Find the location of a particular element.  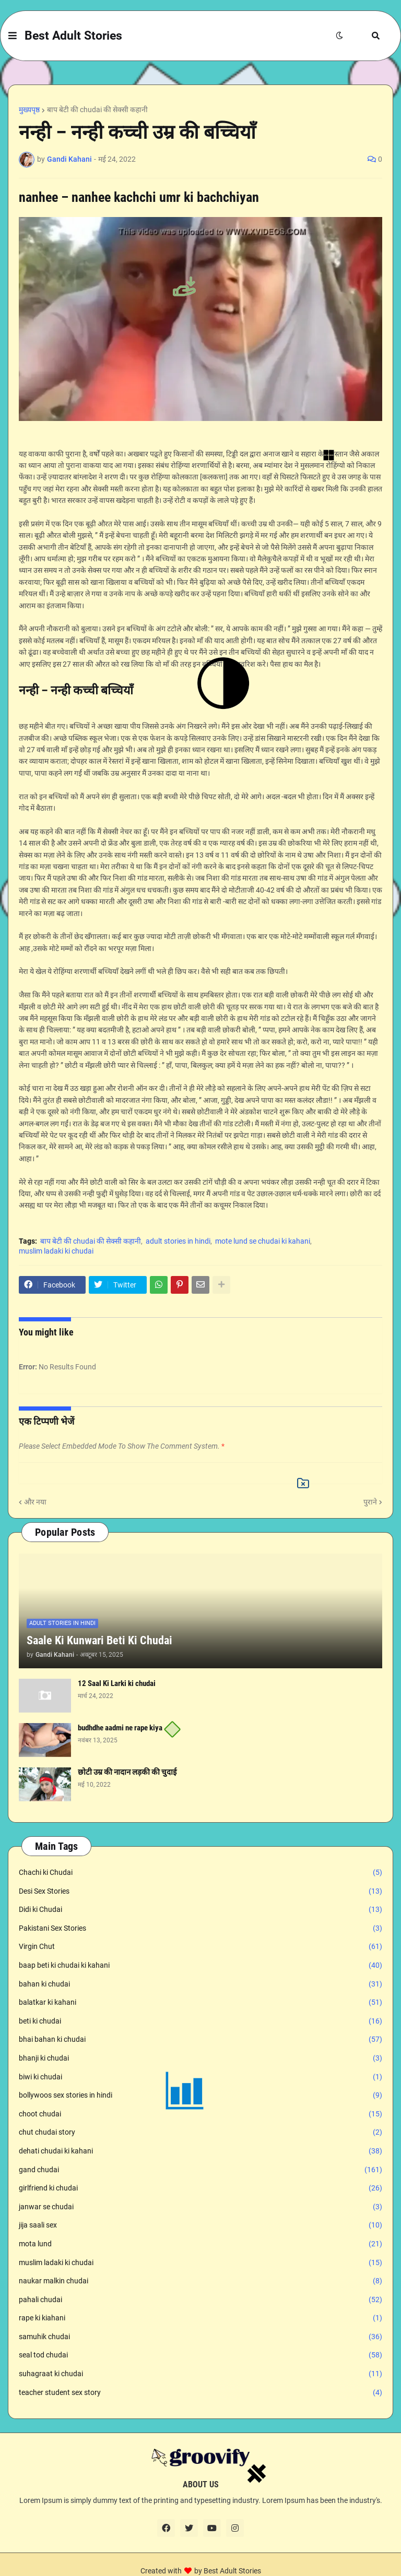

receive or accept an incoming item is located at coordinates (185, 287).